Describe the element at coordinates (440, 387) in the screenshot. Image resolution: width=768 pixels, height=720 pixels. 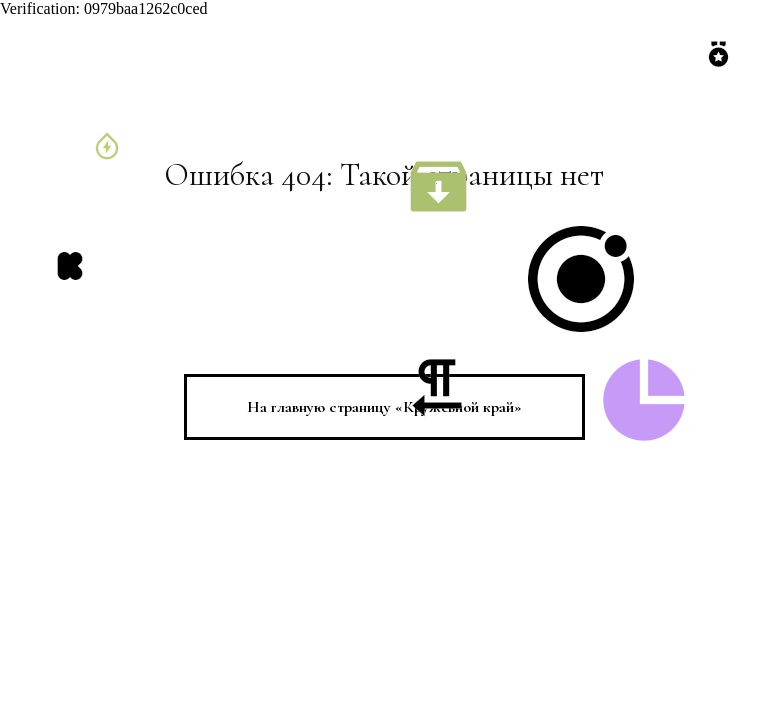
I see `switch text direction to right-to-left` at that location.